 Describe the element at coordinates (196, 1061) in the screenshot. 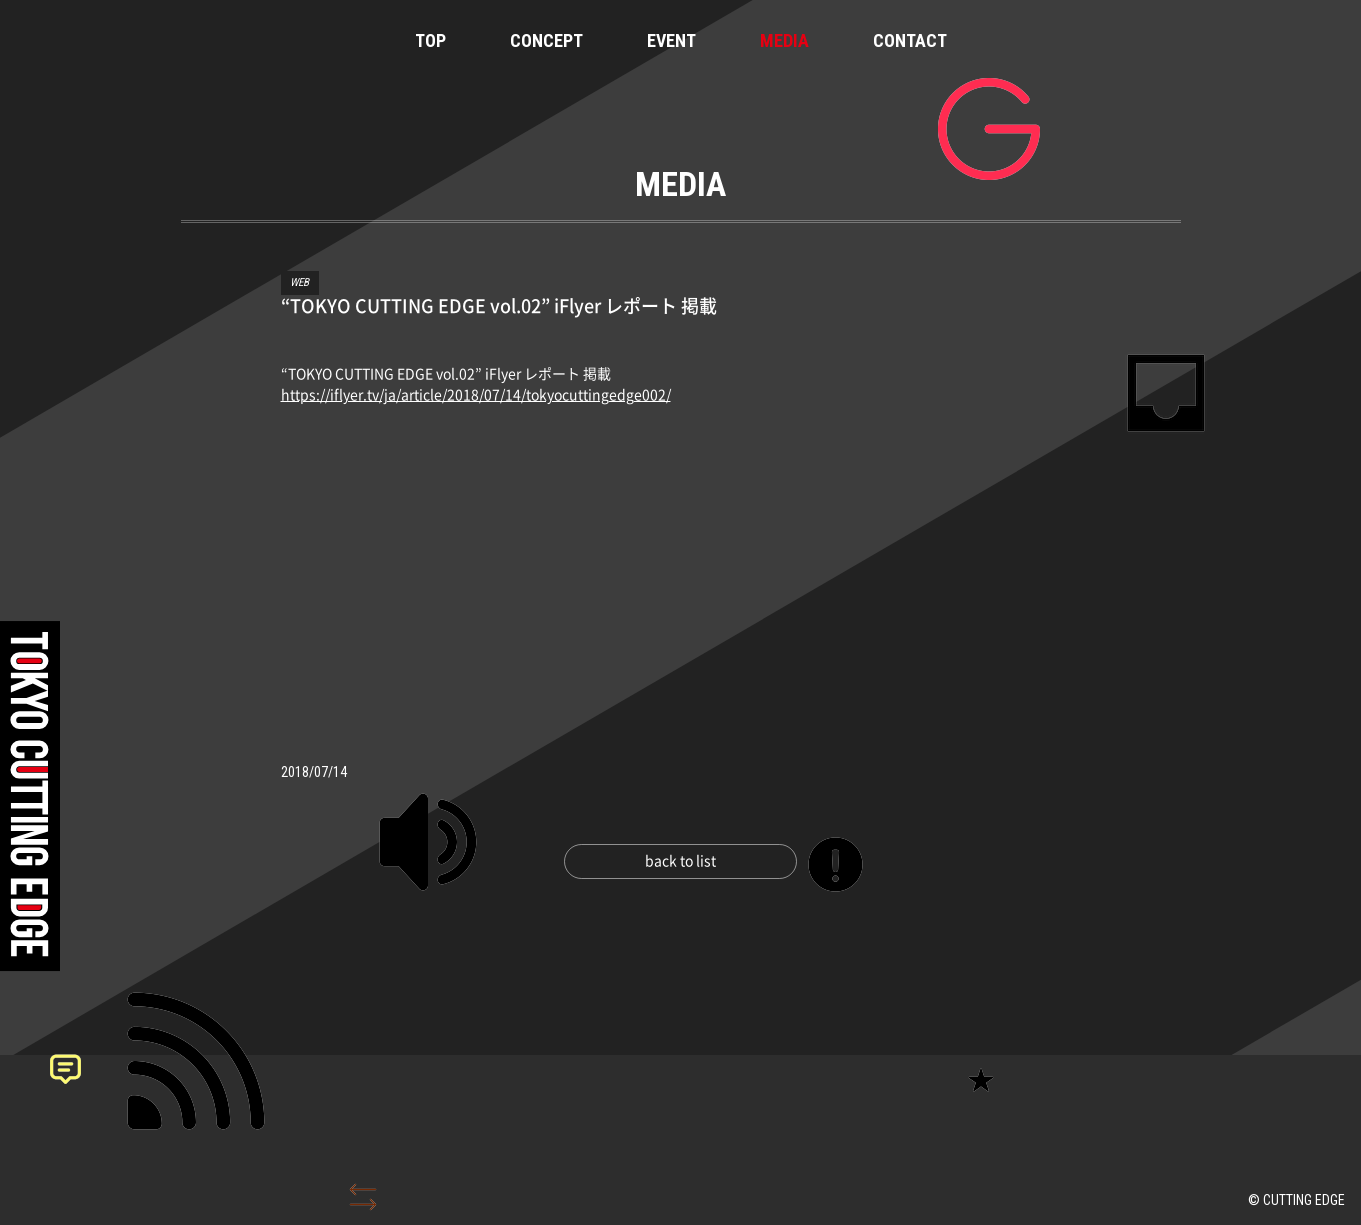

I see `indicates strong connection or low ping` at that location.